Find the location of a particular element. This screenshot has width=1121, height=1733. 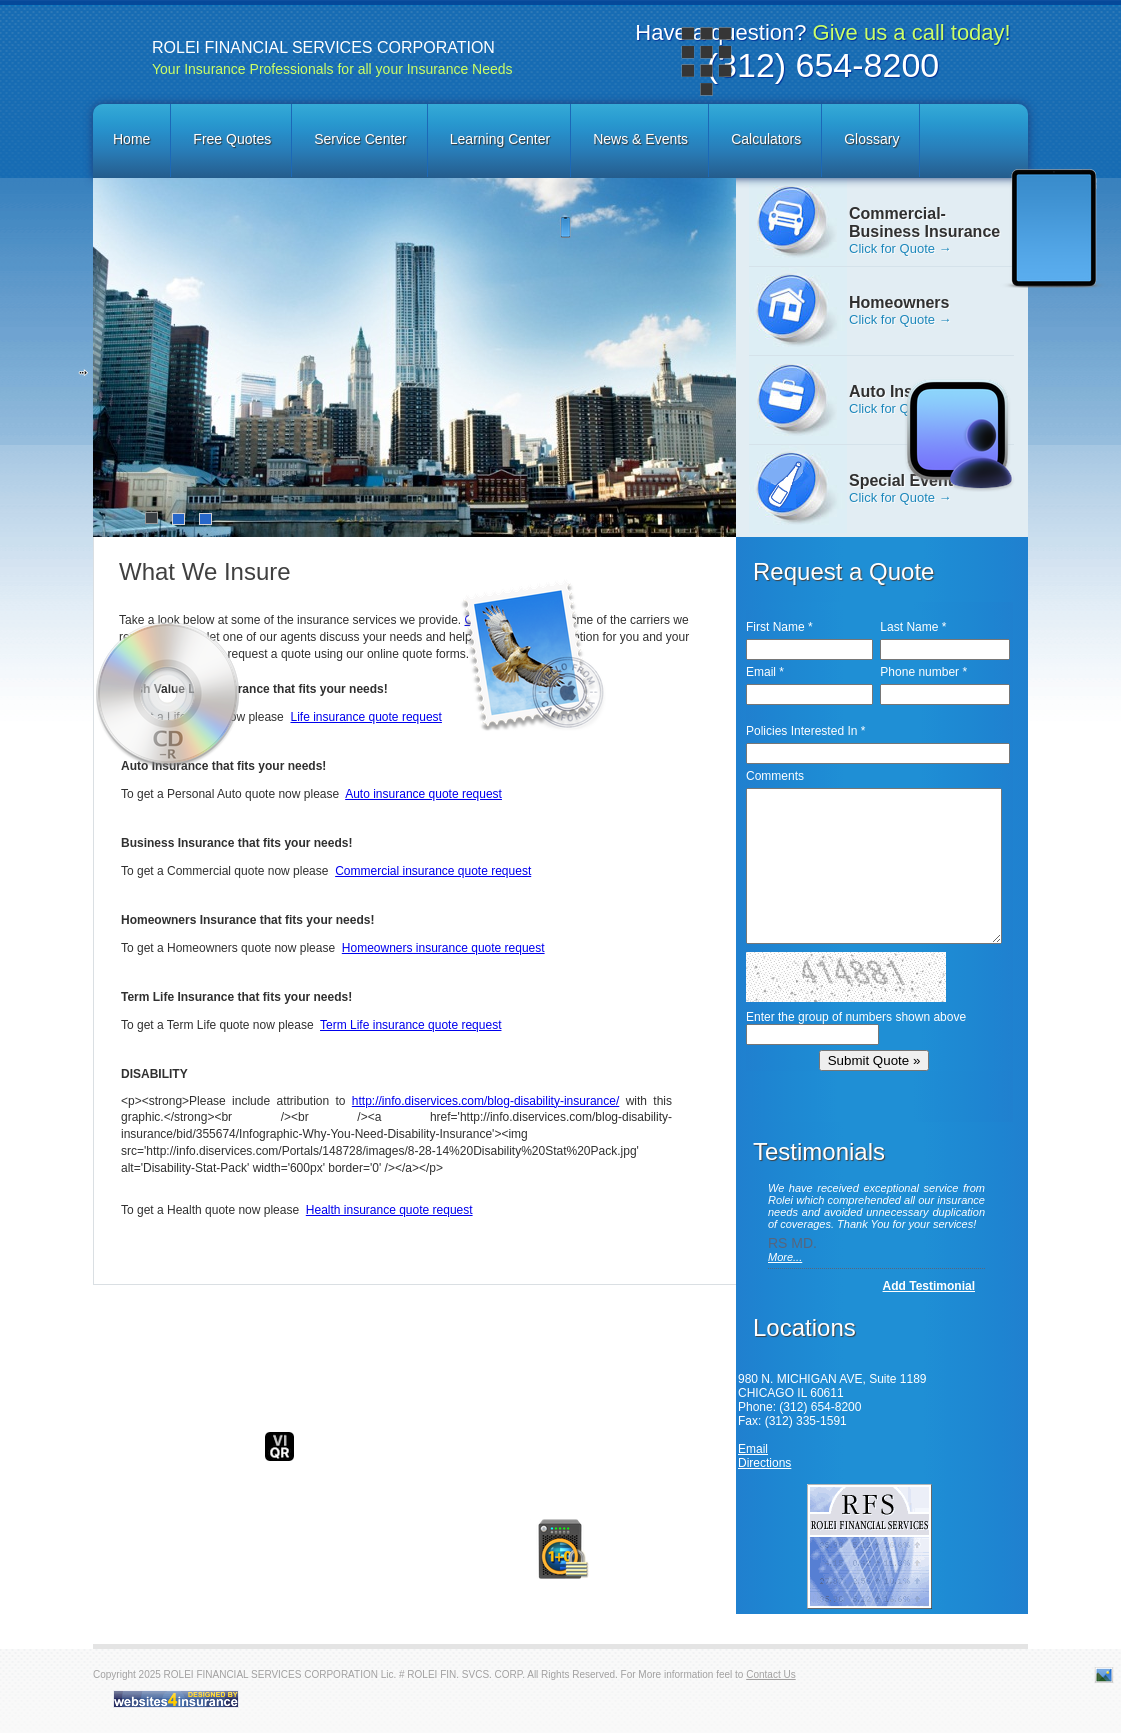

open the phone dialpad is located at coordinates (706, 64).